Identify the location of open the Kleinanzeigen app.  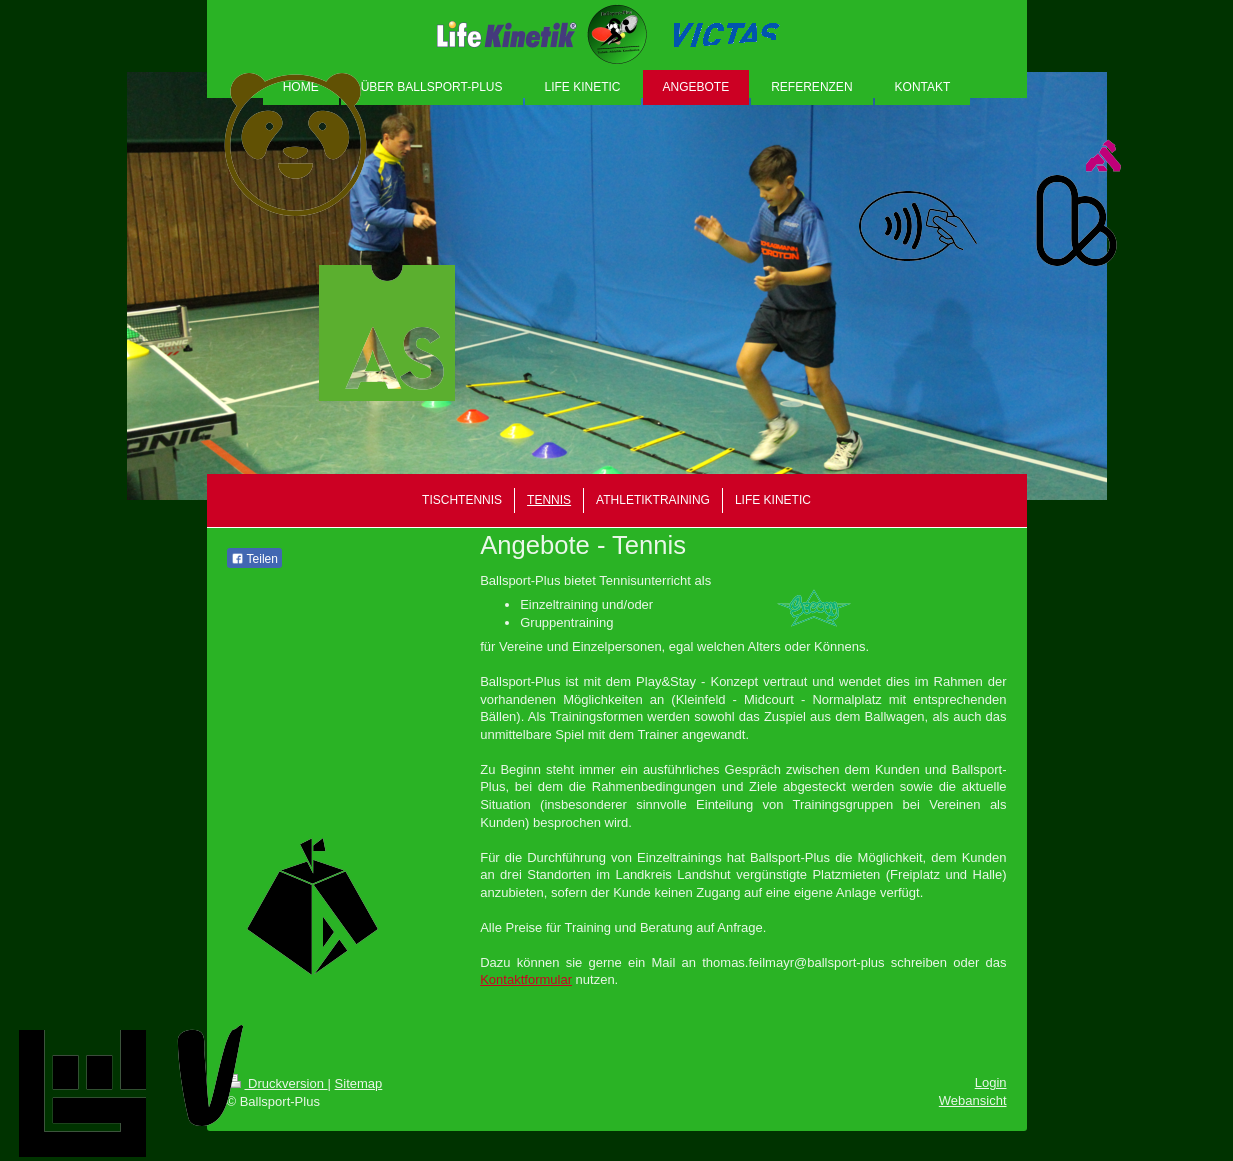
(1076, 220).